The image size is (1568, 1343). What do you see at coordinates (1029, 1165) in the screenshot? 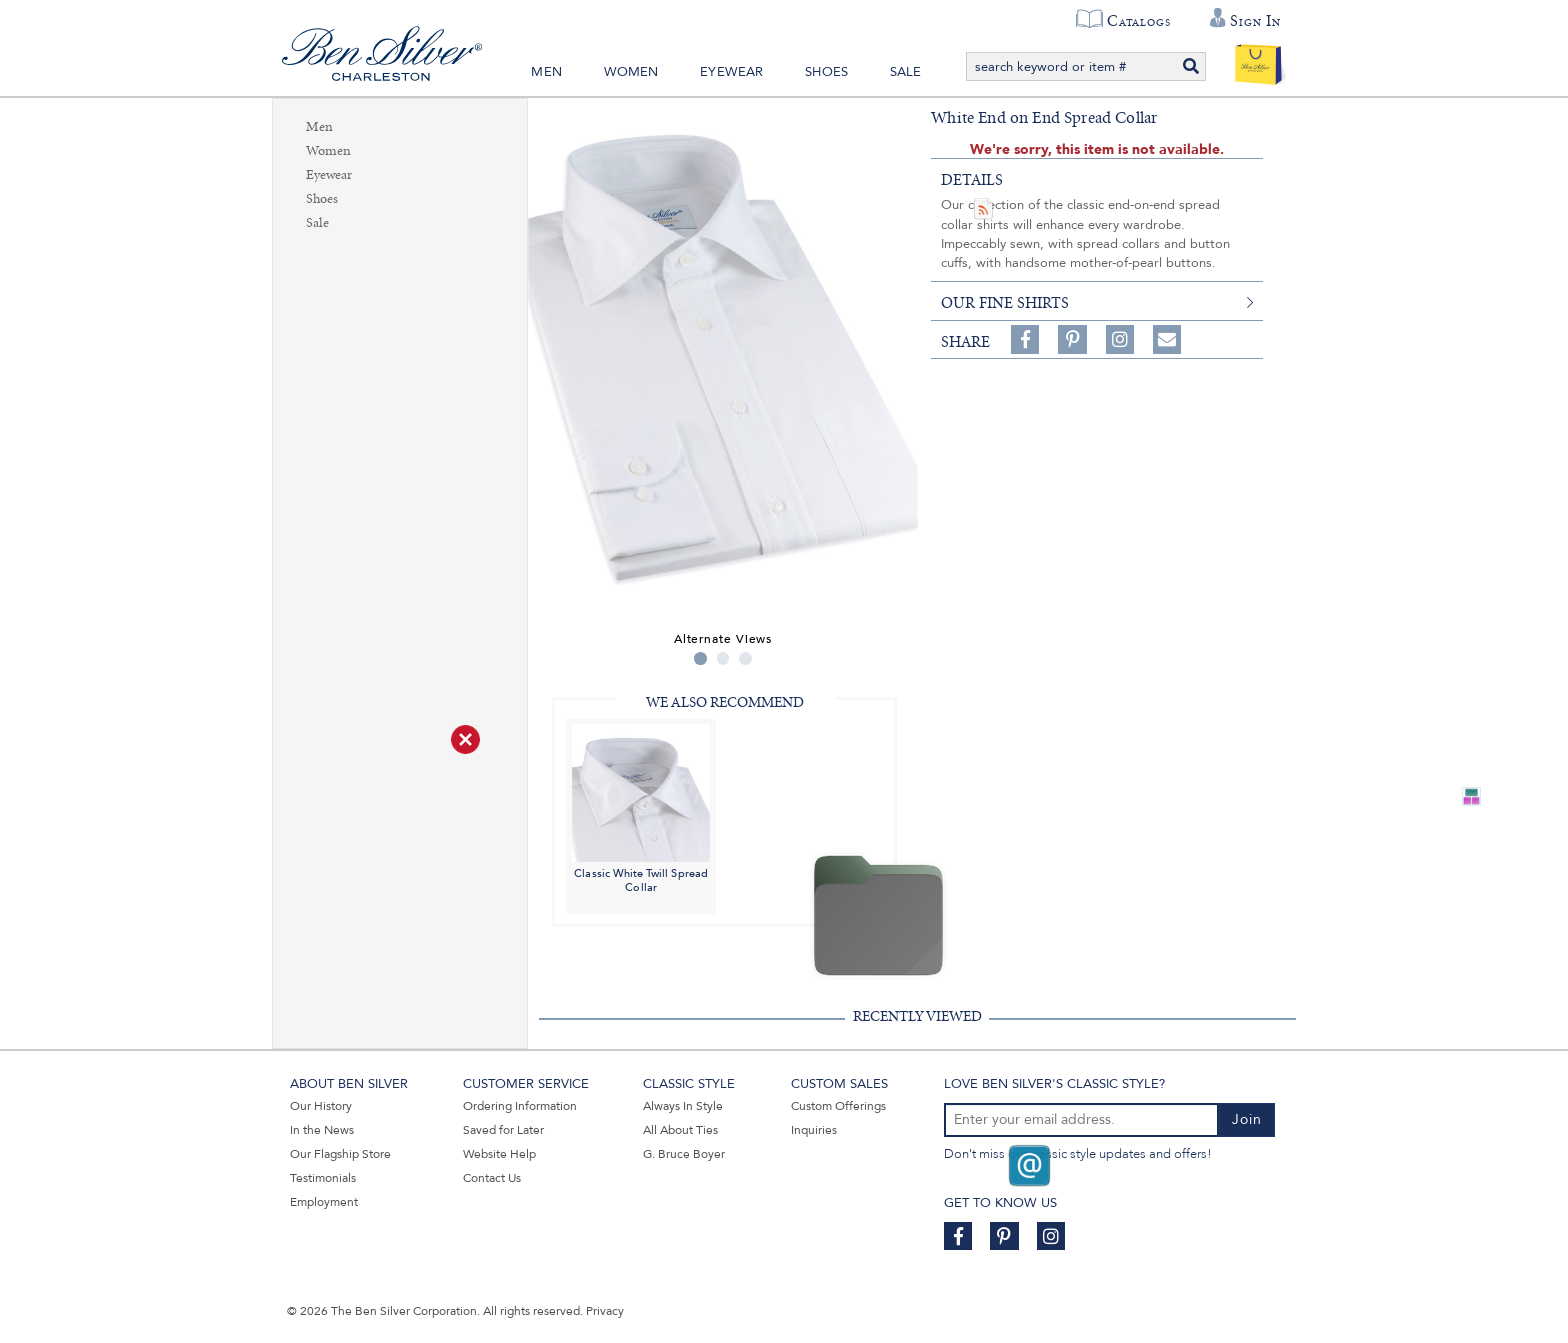
I see `manage email account settings` at bounding box center [1029, 1165].